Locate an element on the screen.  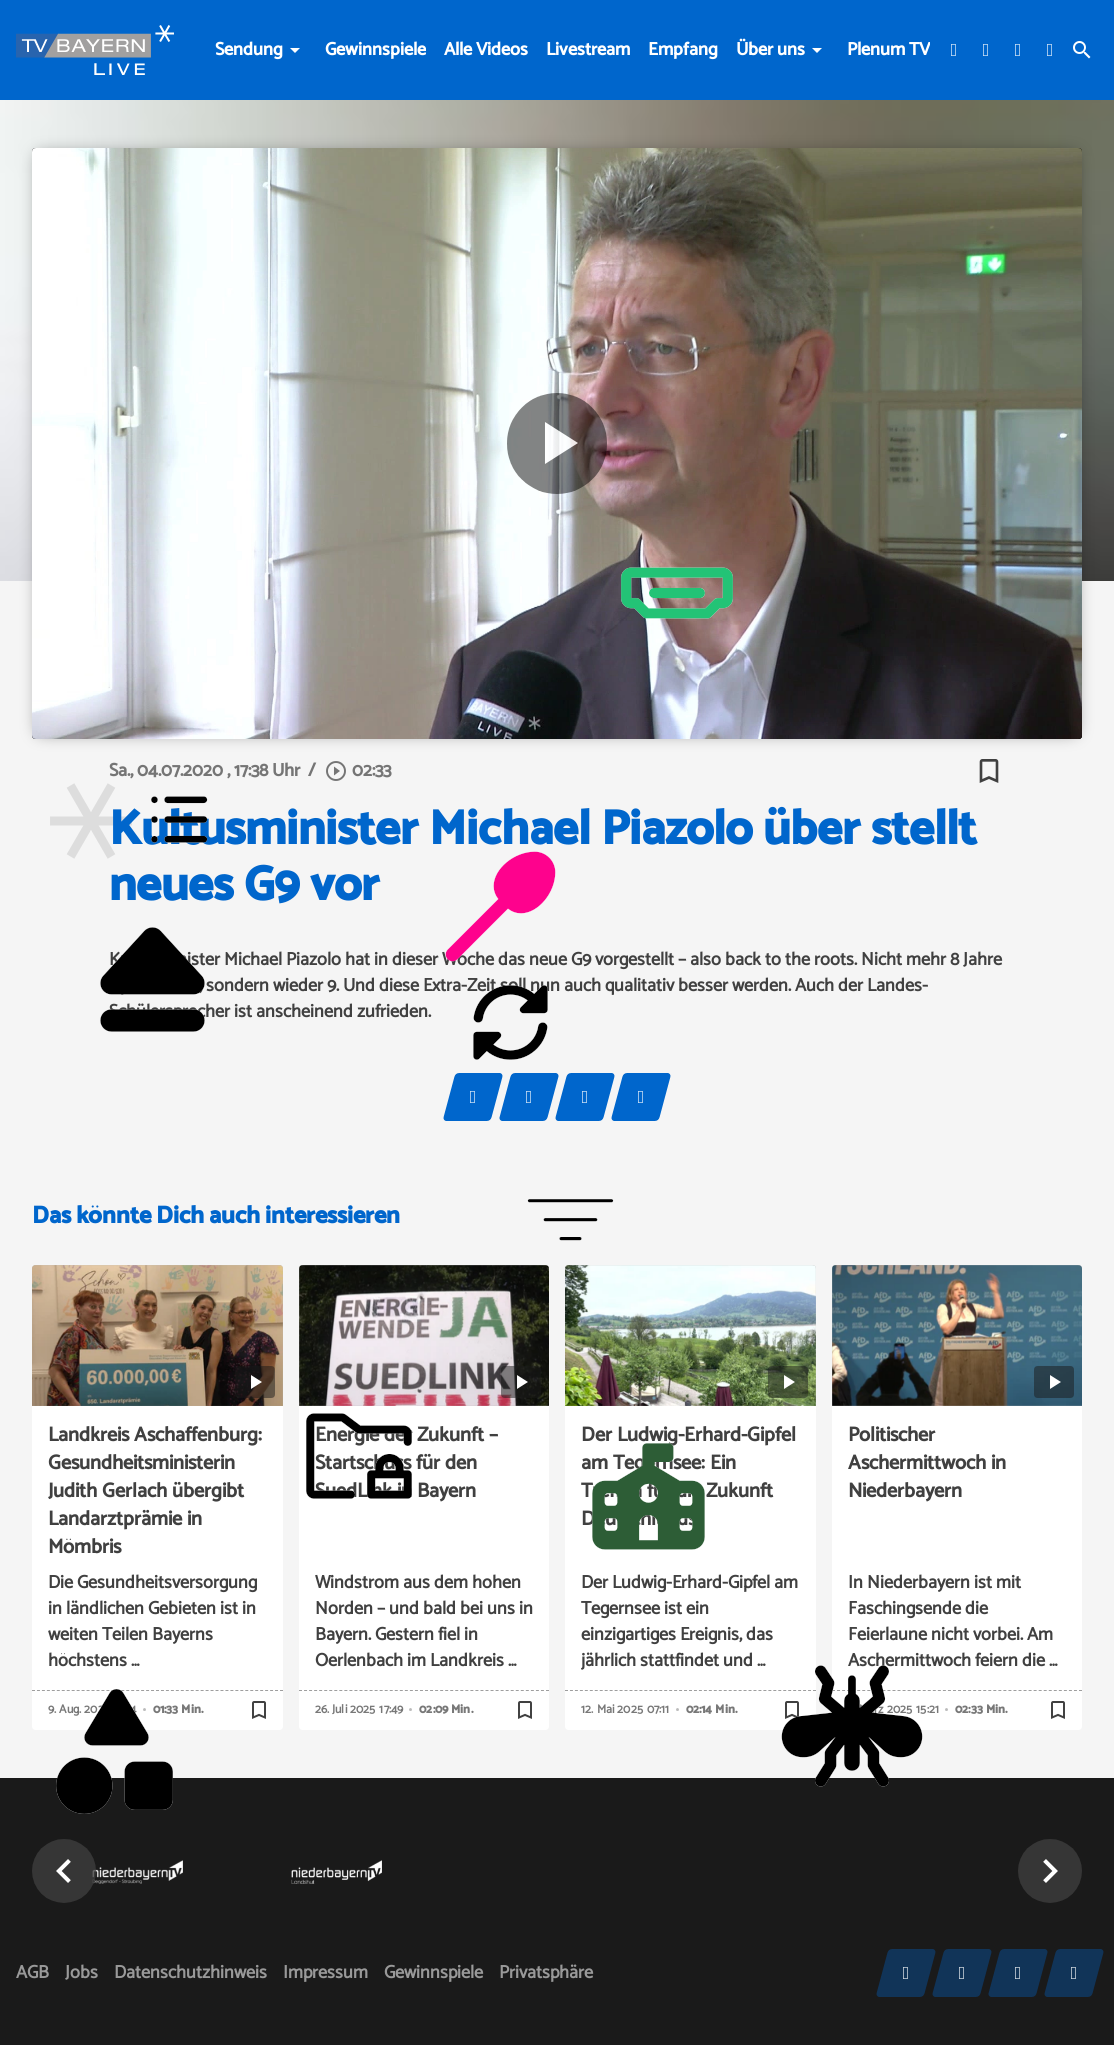
view items in list format is located at coordinates (177, 819).